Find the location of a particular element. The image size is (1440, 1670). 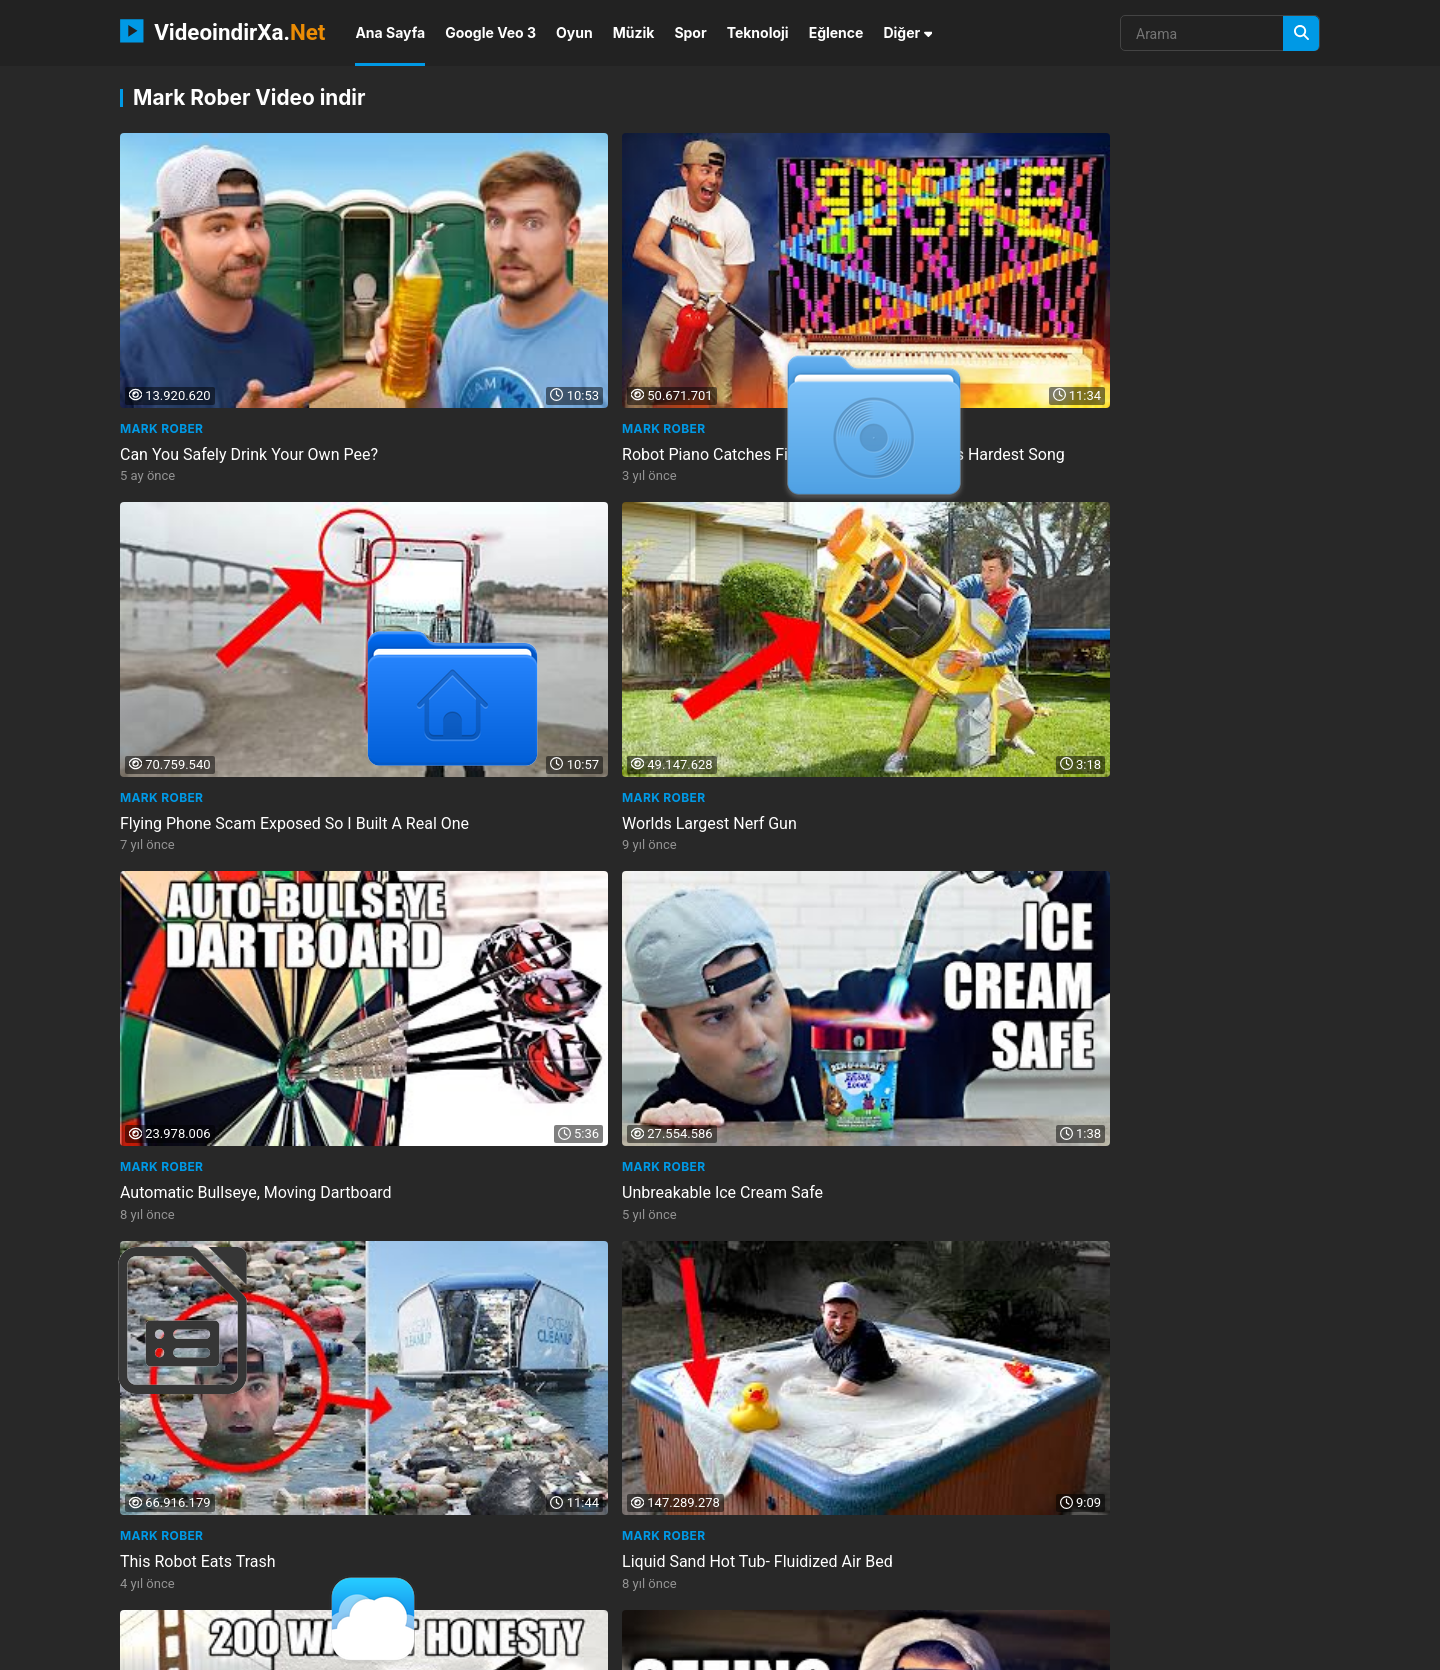

open your home folder is located at coordinates (452, 698).